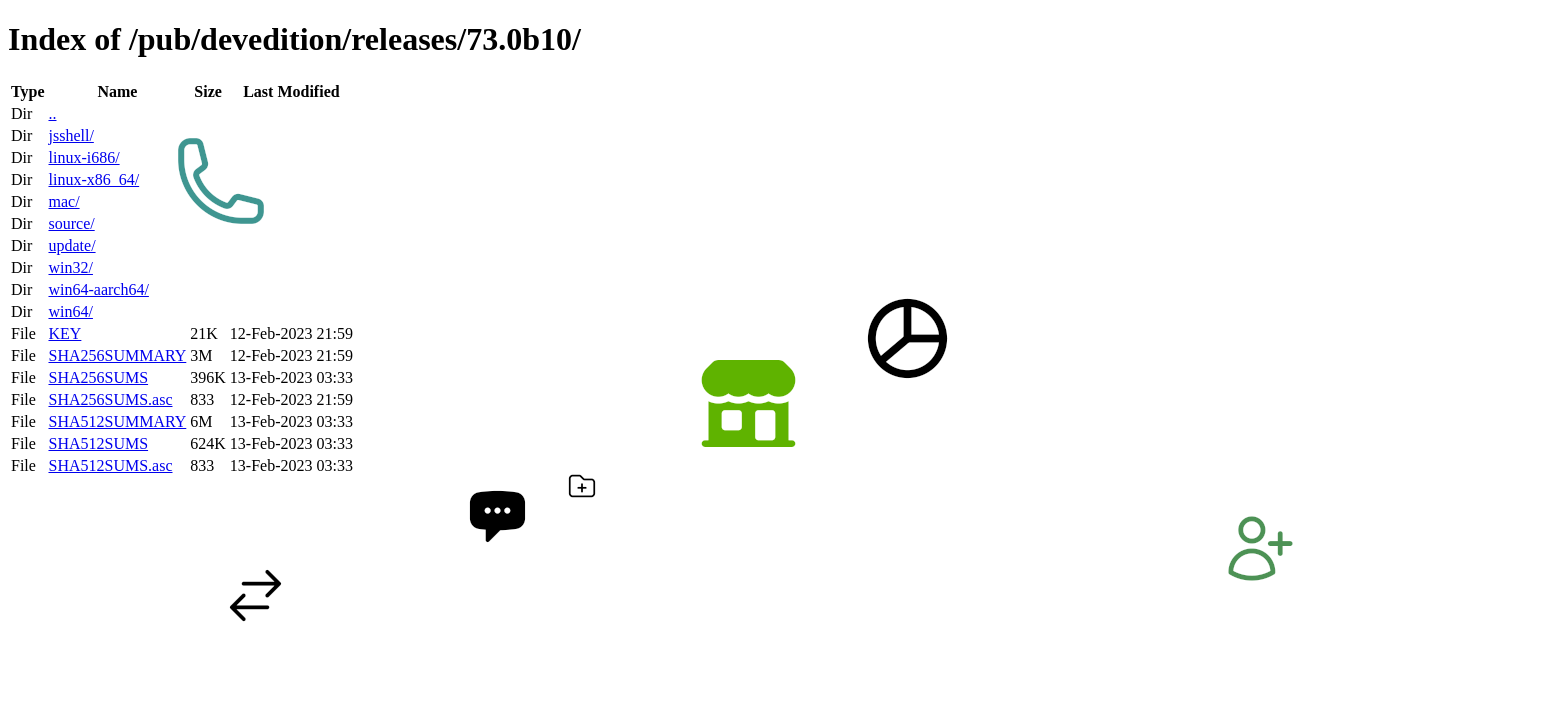 This screenshot has height=720, width=1568. What do you see at coordinates (255, 595) in the screenshot?
I see `swap or exchange items` at bounding box center [255, 595].